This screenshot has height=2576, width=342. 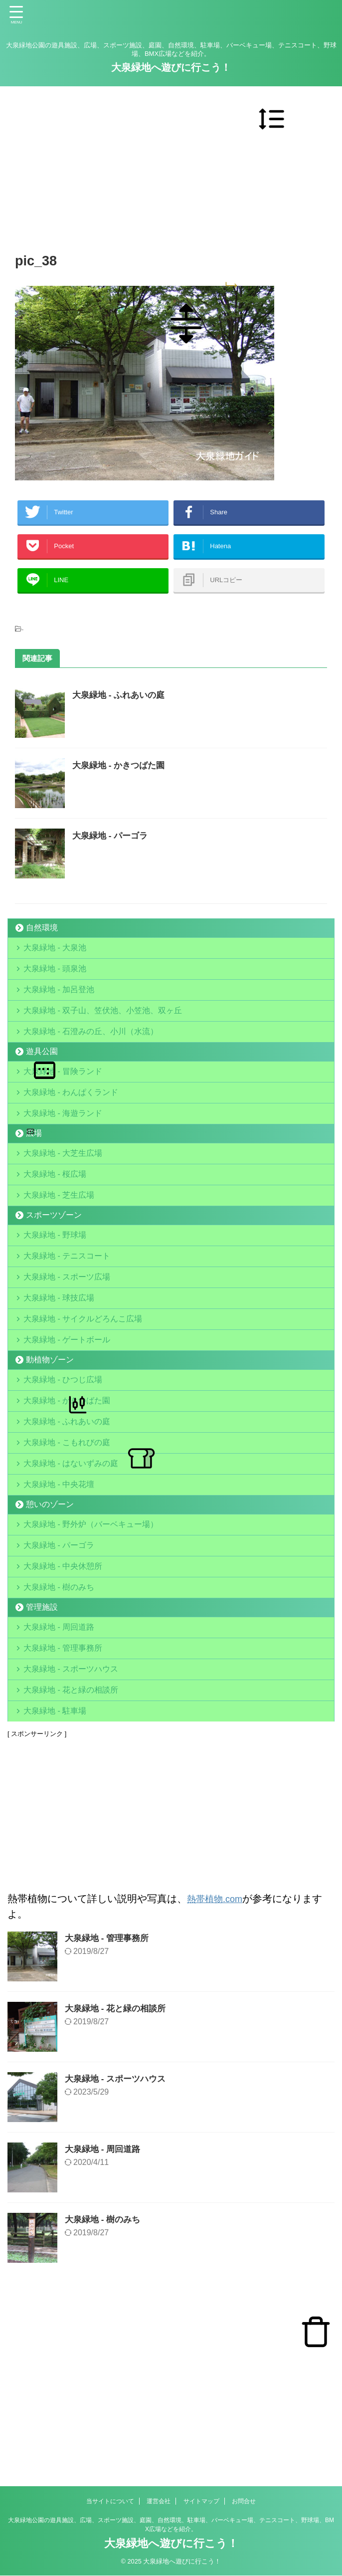 What do you see at coordinates (231, 285) in the screenshot?
I see `forward or redirect a message` at bounding box center [231, 285].